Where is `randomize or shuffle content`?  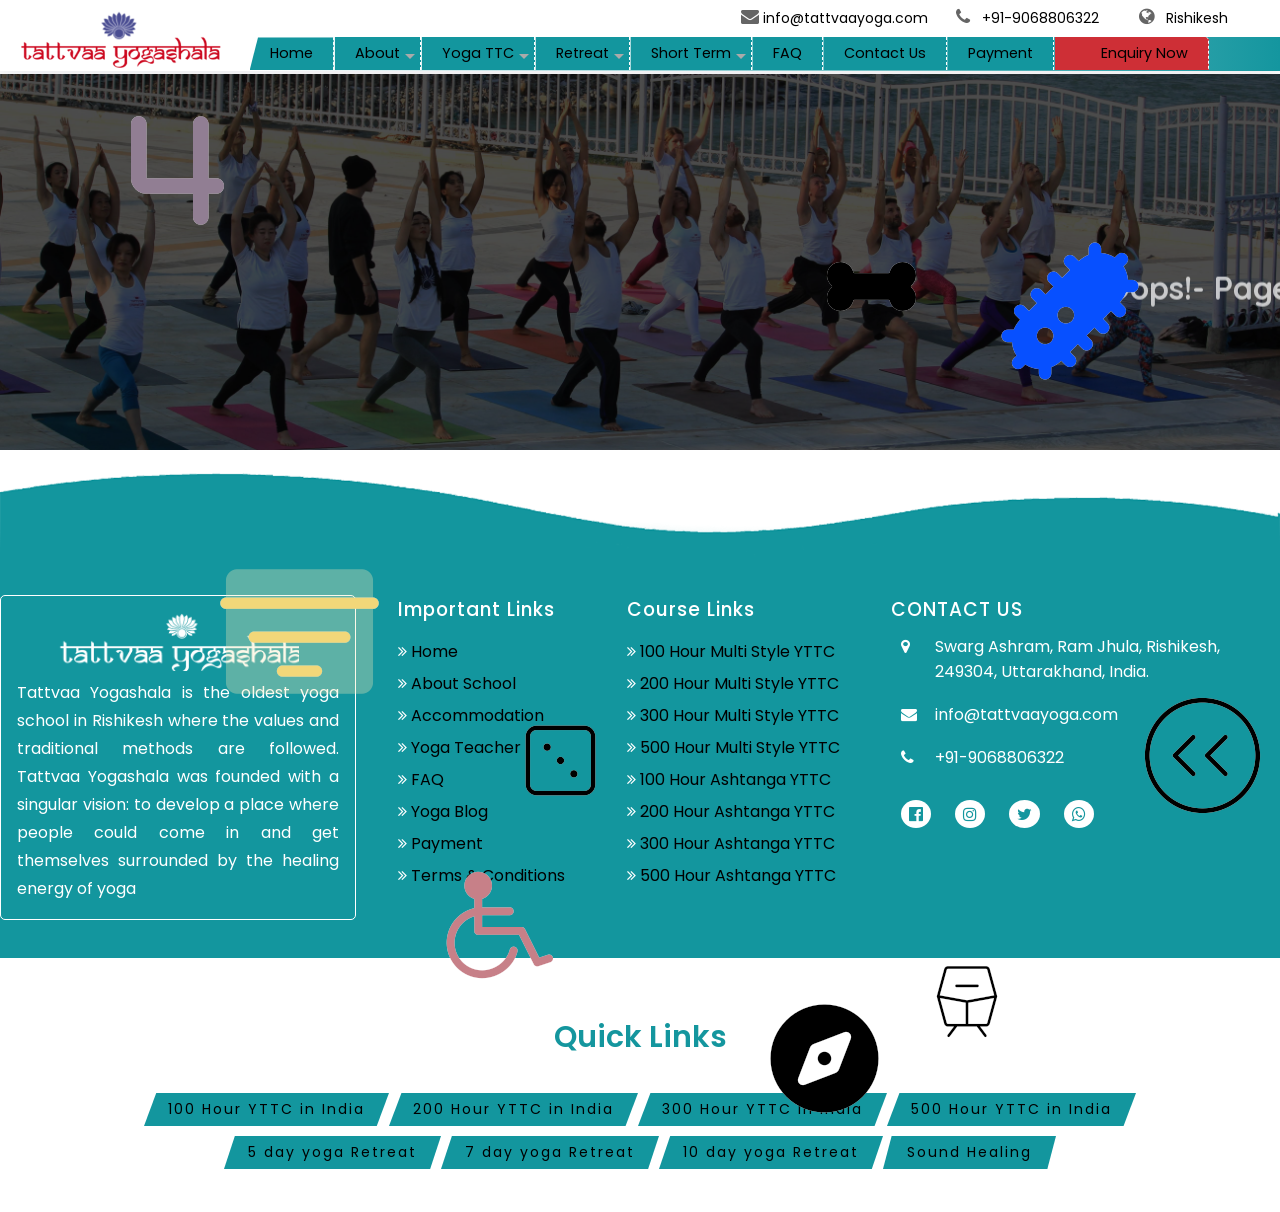
randomize or shuffle content is located at coordinates (560, 760).